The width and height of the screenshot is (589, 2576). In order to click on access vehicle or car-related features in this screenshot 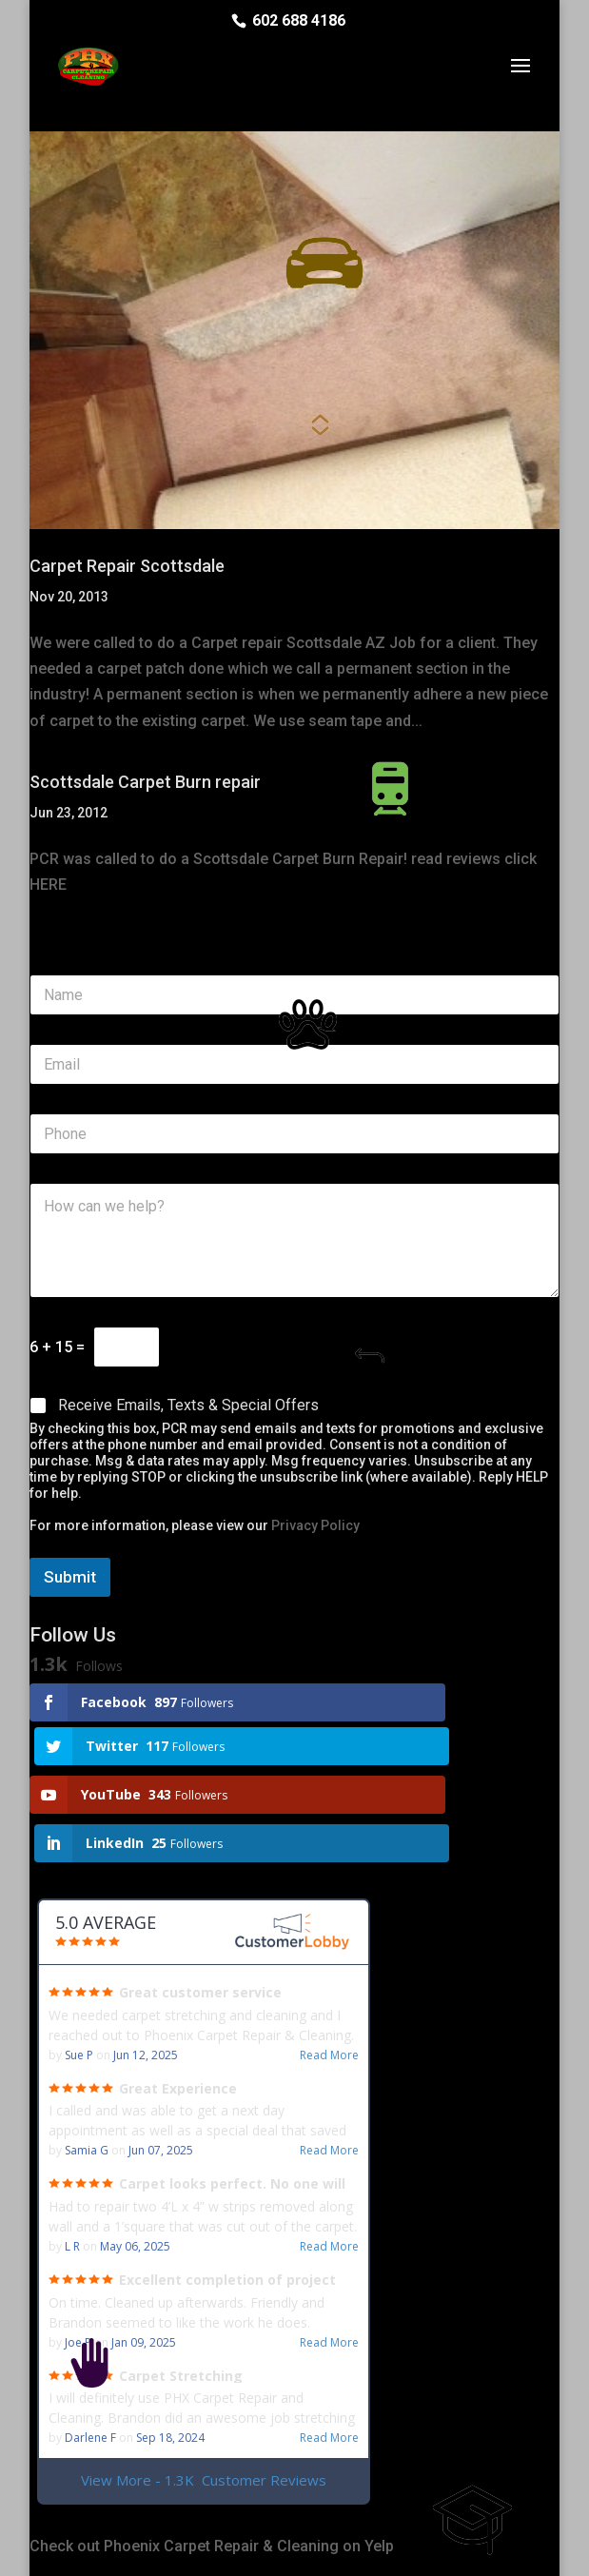, I will do `click(324, 263)`.